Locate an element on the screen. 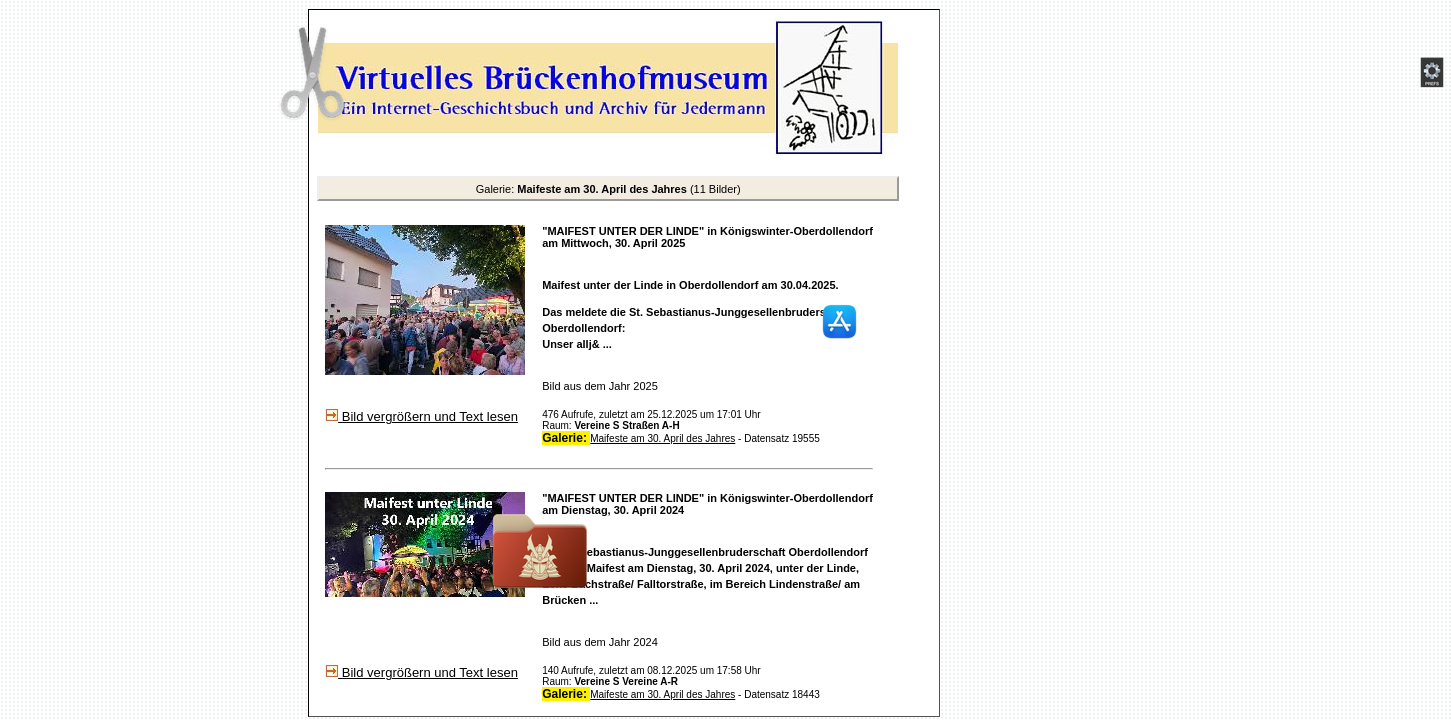 The height and width of the screenshot is (720, 1452). open GarageBand preferences or settings is located at coordinates (1432, 73).